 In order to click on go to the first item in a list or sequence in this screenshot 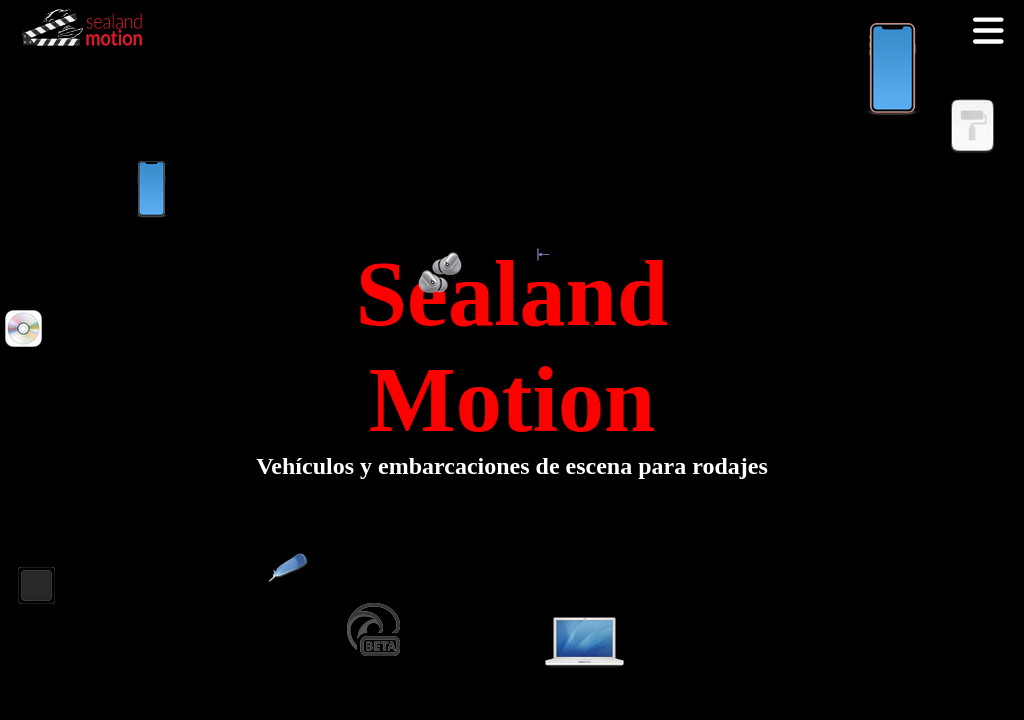, I will do `click(543, 254)`.